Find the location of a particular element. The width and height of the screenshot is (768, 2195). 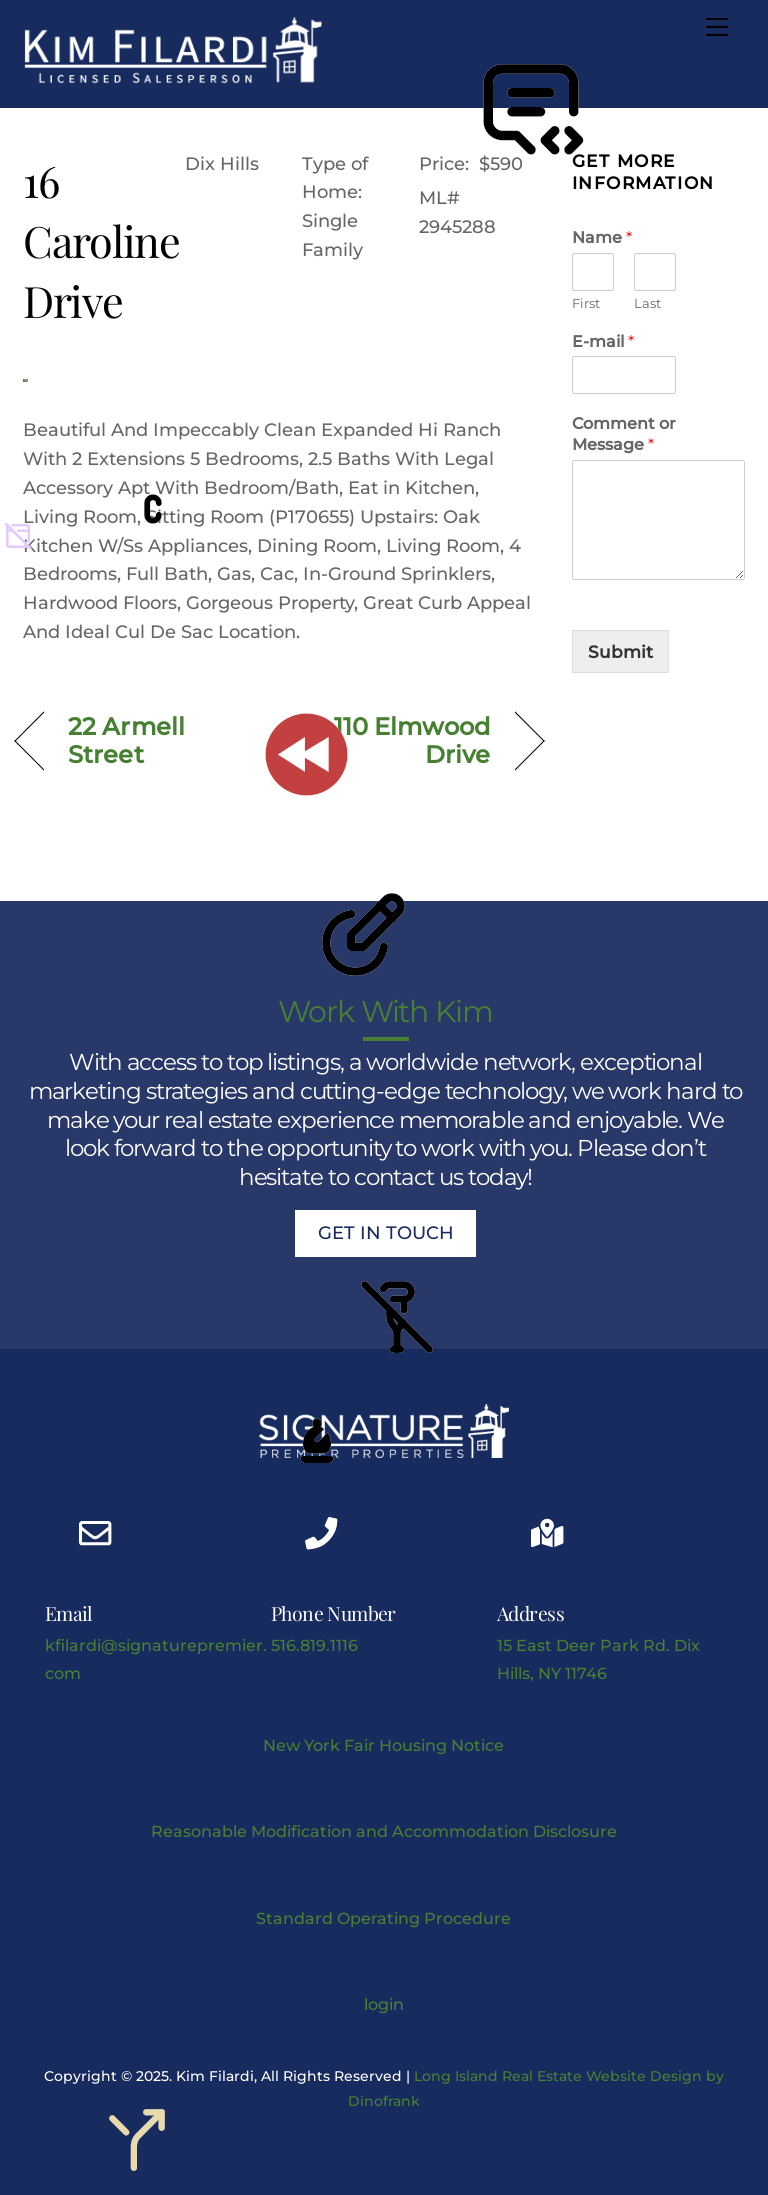

view code snippets in messages is located at coordinates (531, 107).